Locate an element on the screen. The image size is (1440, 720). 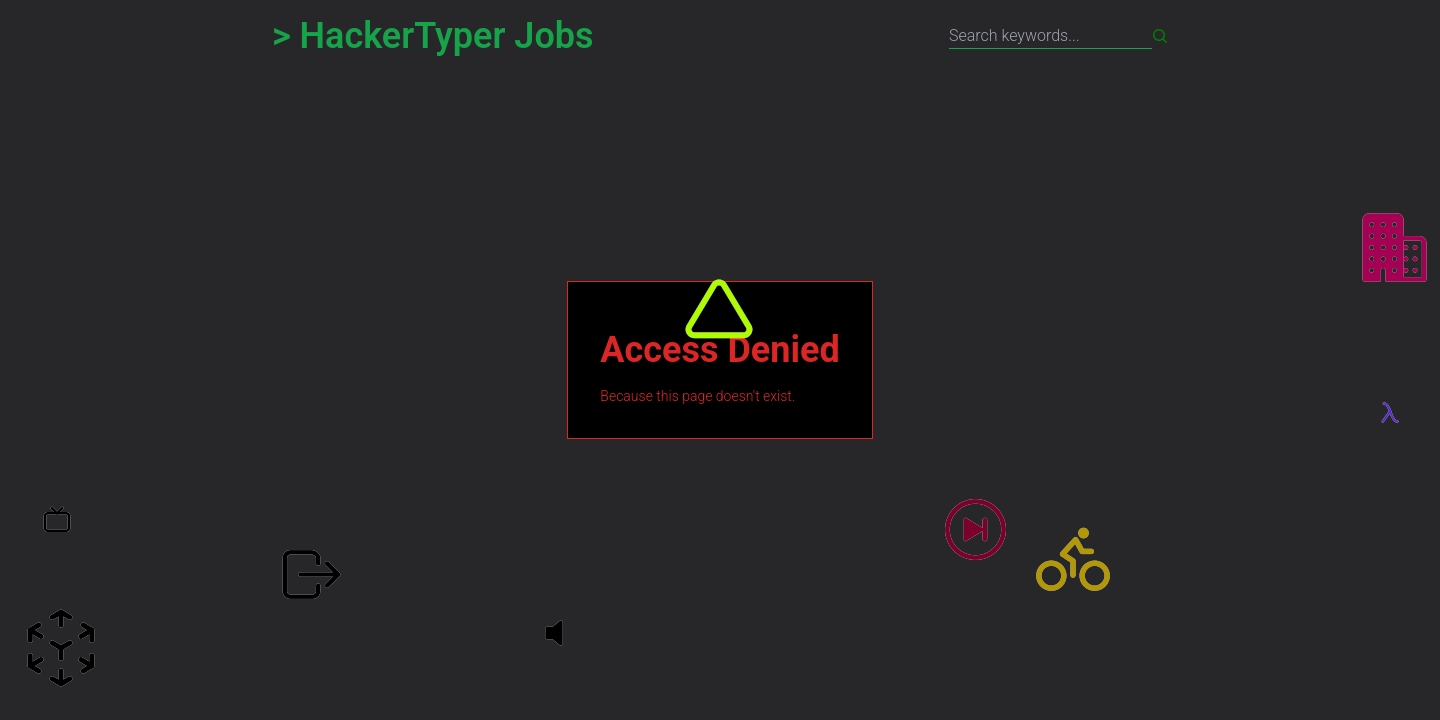
indicates a warning or caution state is located at coordinates (719, 309).